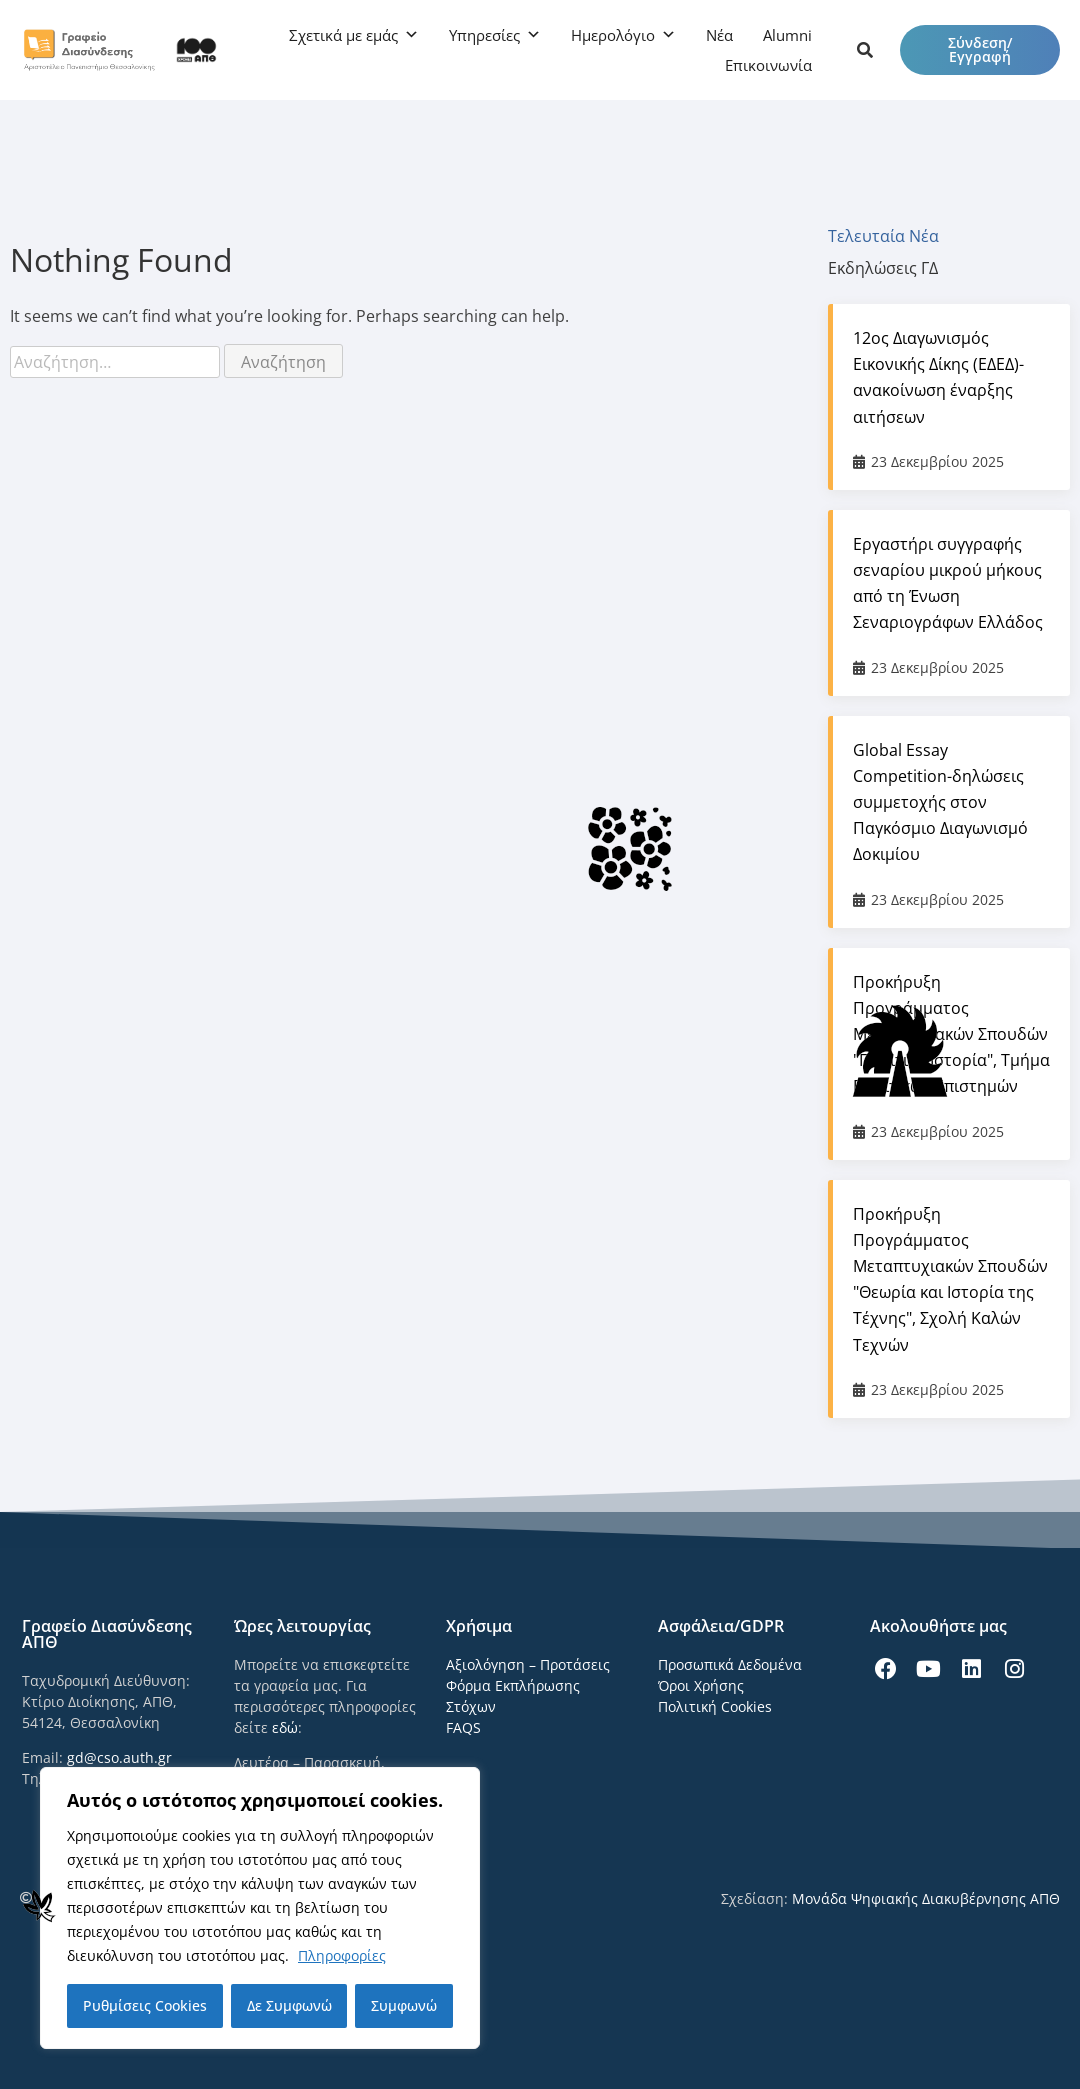 The width and height of the screenshot is (1080, 2089). What do you see at coordinates (630, 849) in the screenshot?
I see `access the garden or floral collection` at bounding box center [630, 849].